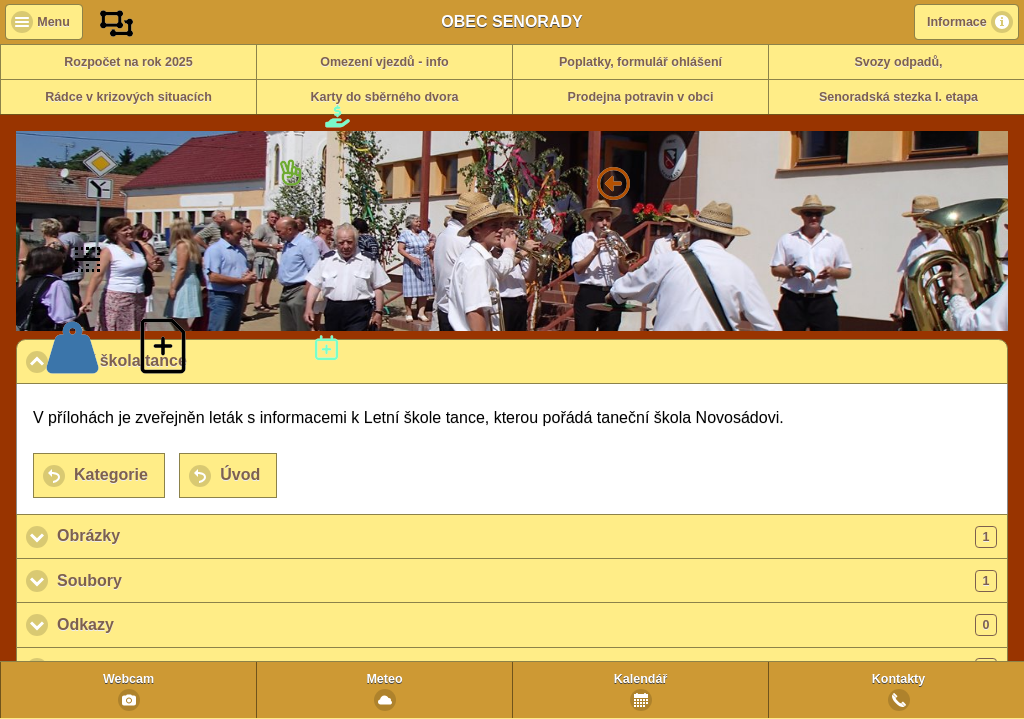 This screenshot has width=1024, height=719. I want to click on add a new file, so click(163, 346).